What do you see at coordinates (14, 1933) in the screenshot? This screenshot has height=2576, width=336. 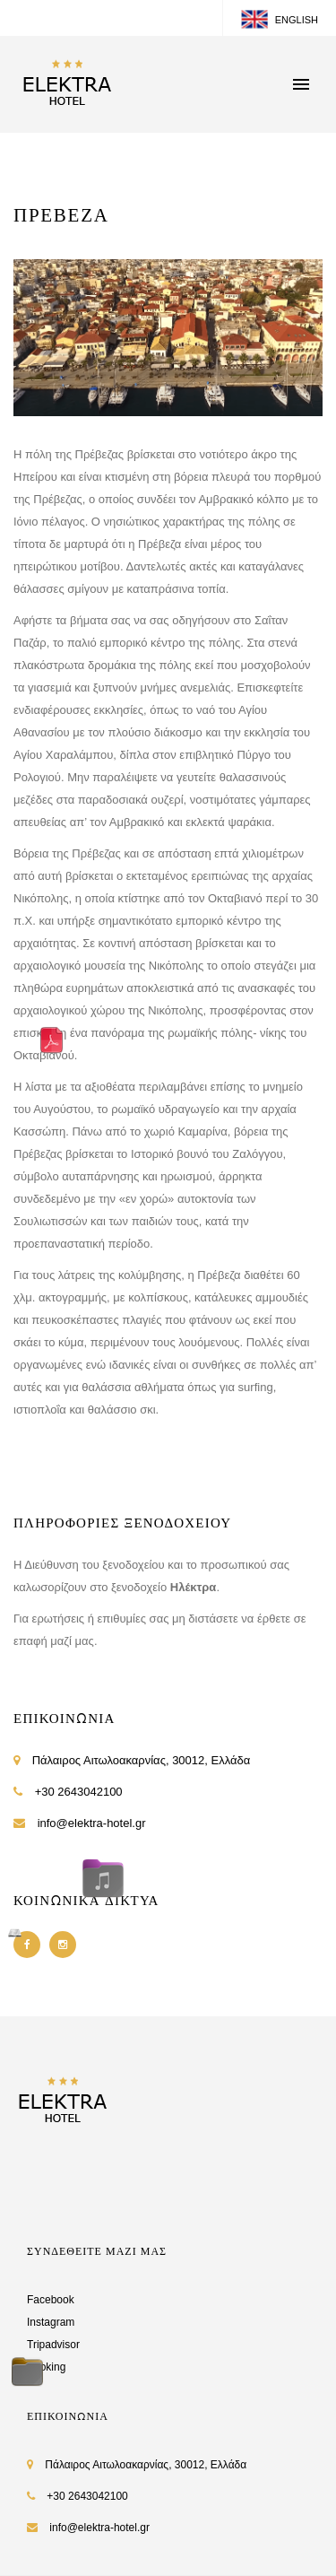 I see `access hard drive storage settings` at bounding box center [14, 1933].